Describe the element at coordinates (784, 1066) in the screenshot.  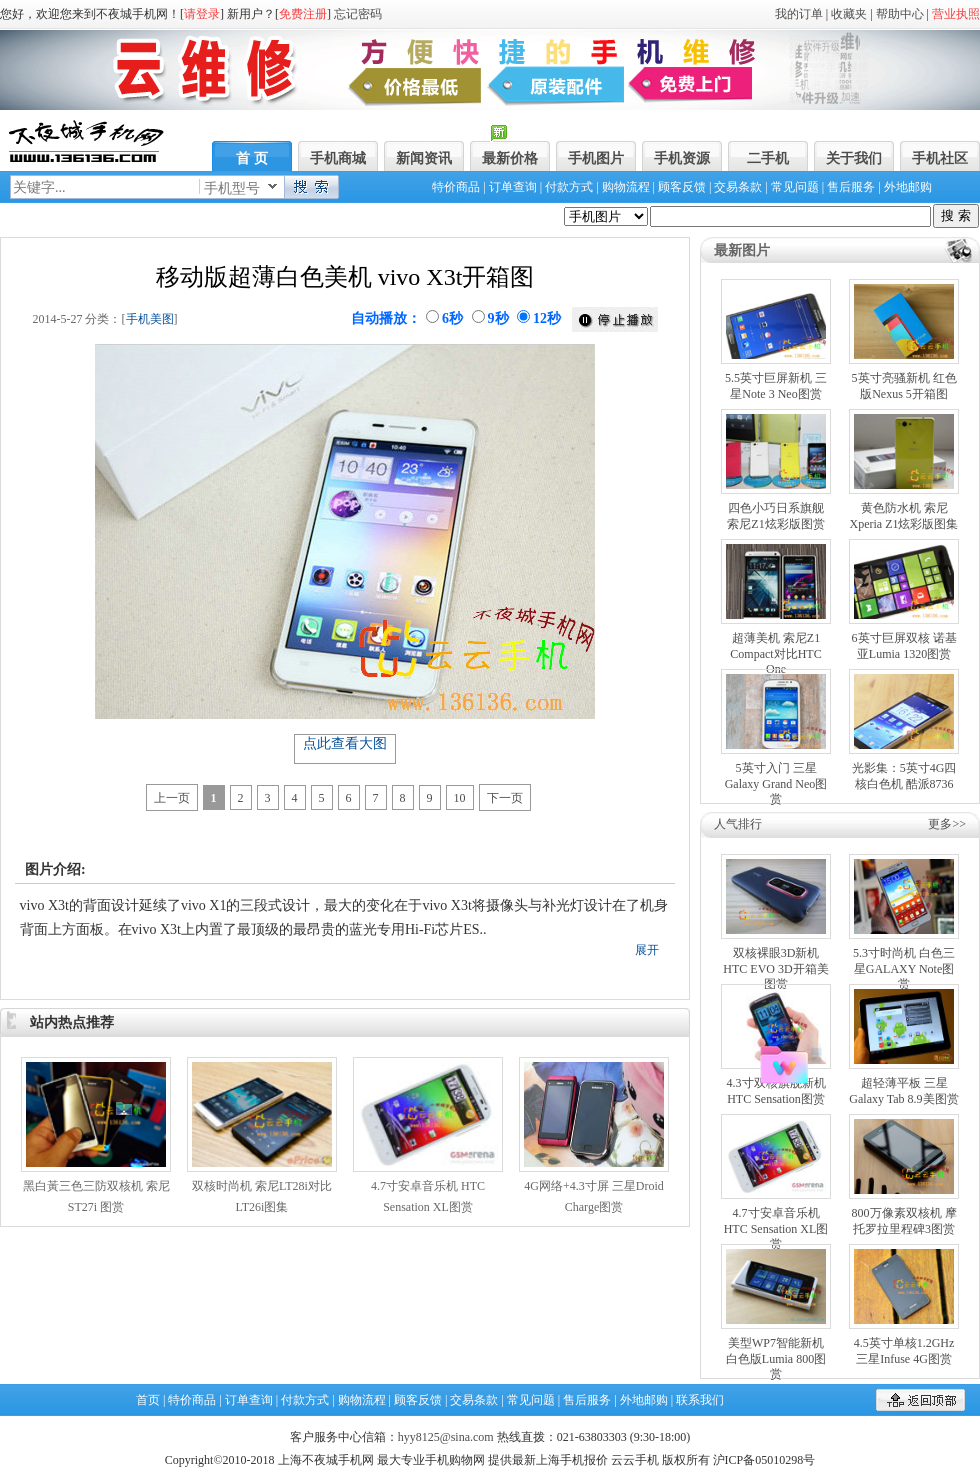
I see `open wondershare creative center folder` at that location.